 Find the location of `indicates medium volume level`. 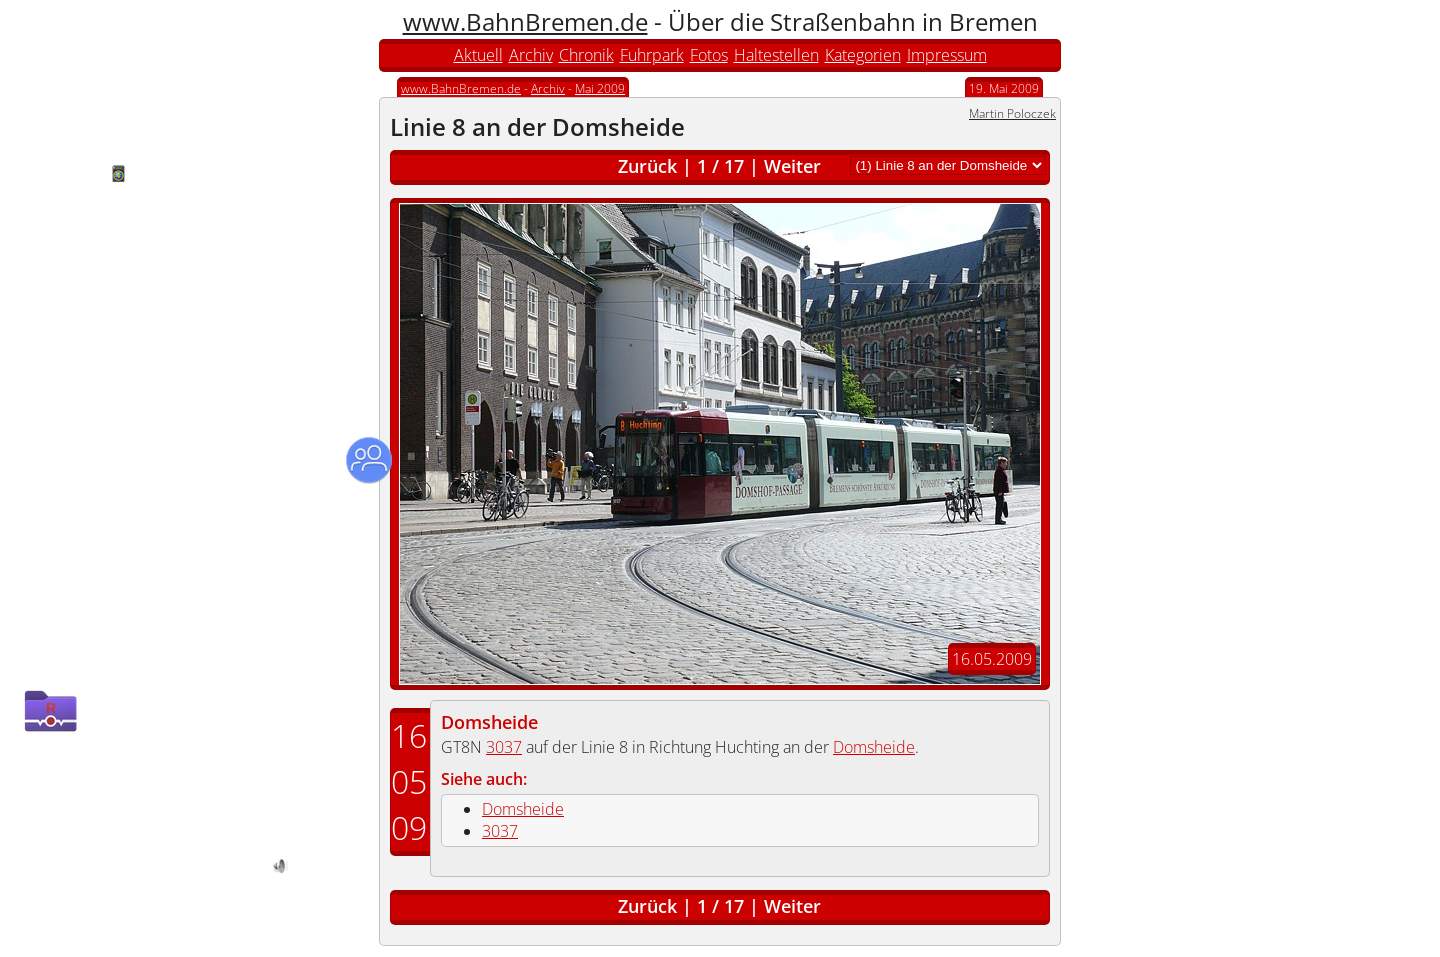

indicates medium volume level is located at coordinates (281, 866).